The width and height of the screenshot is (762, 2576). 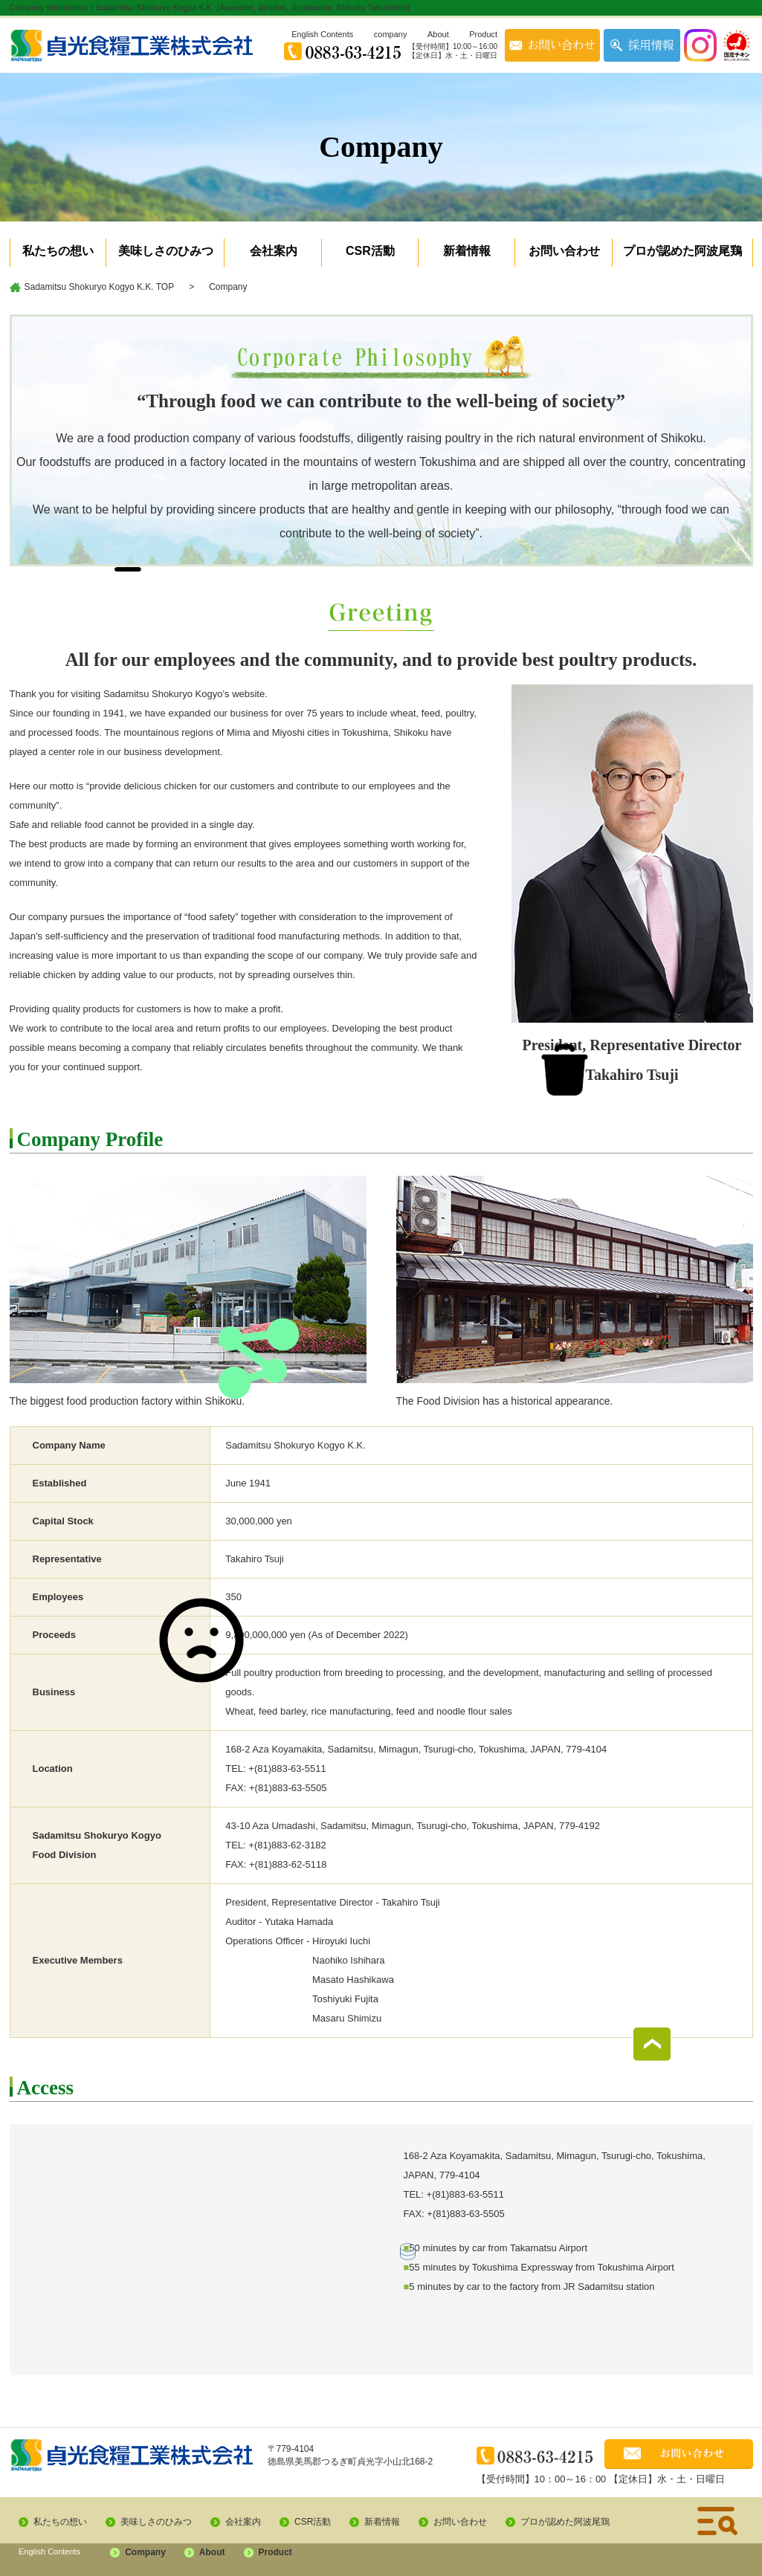 What do you see at coordinates (128, 551) in the screenshot?
I see `minimize the current window` at bounding box center [128, 551].